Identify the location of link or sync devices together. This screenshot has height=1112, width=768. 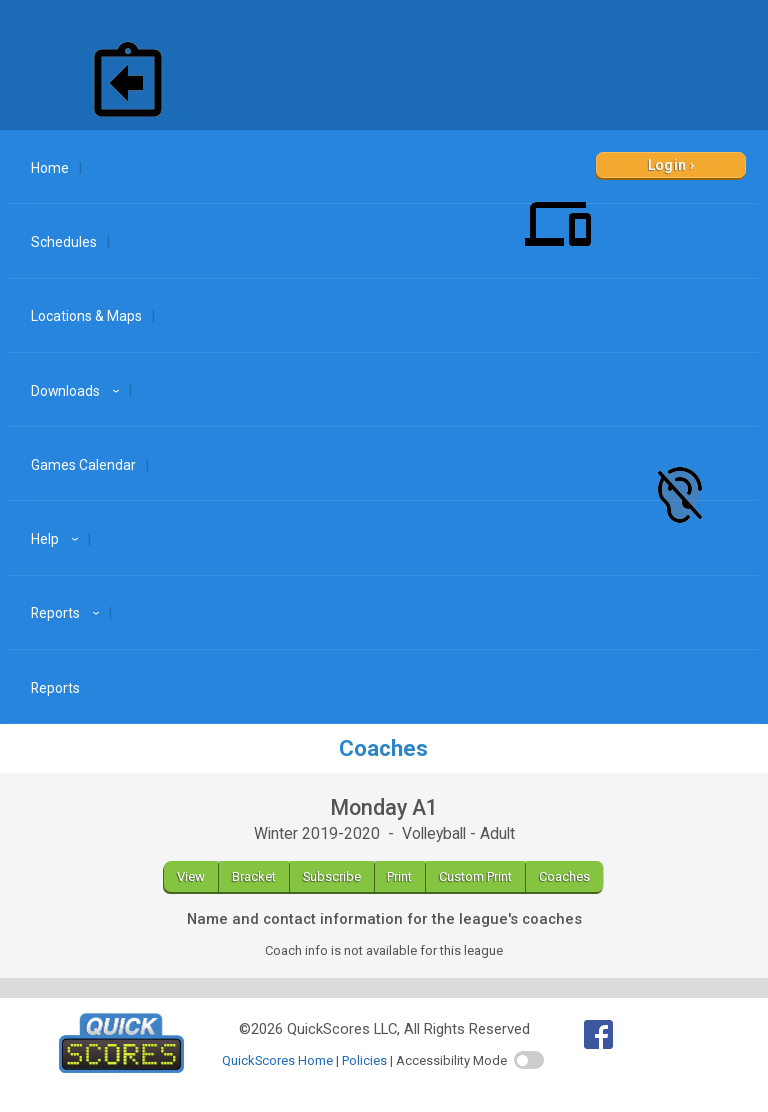
(558, 224).